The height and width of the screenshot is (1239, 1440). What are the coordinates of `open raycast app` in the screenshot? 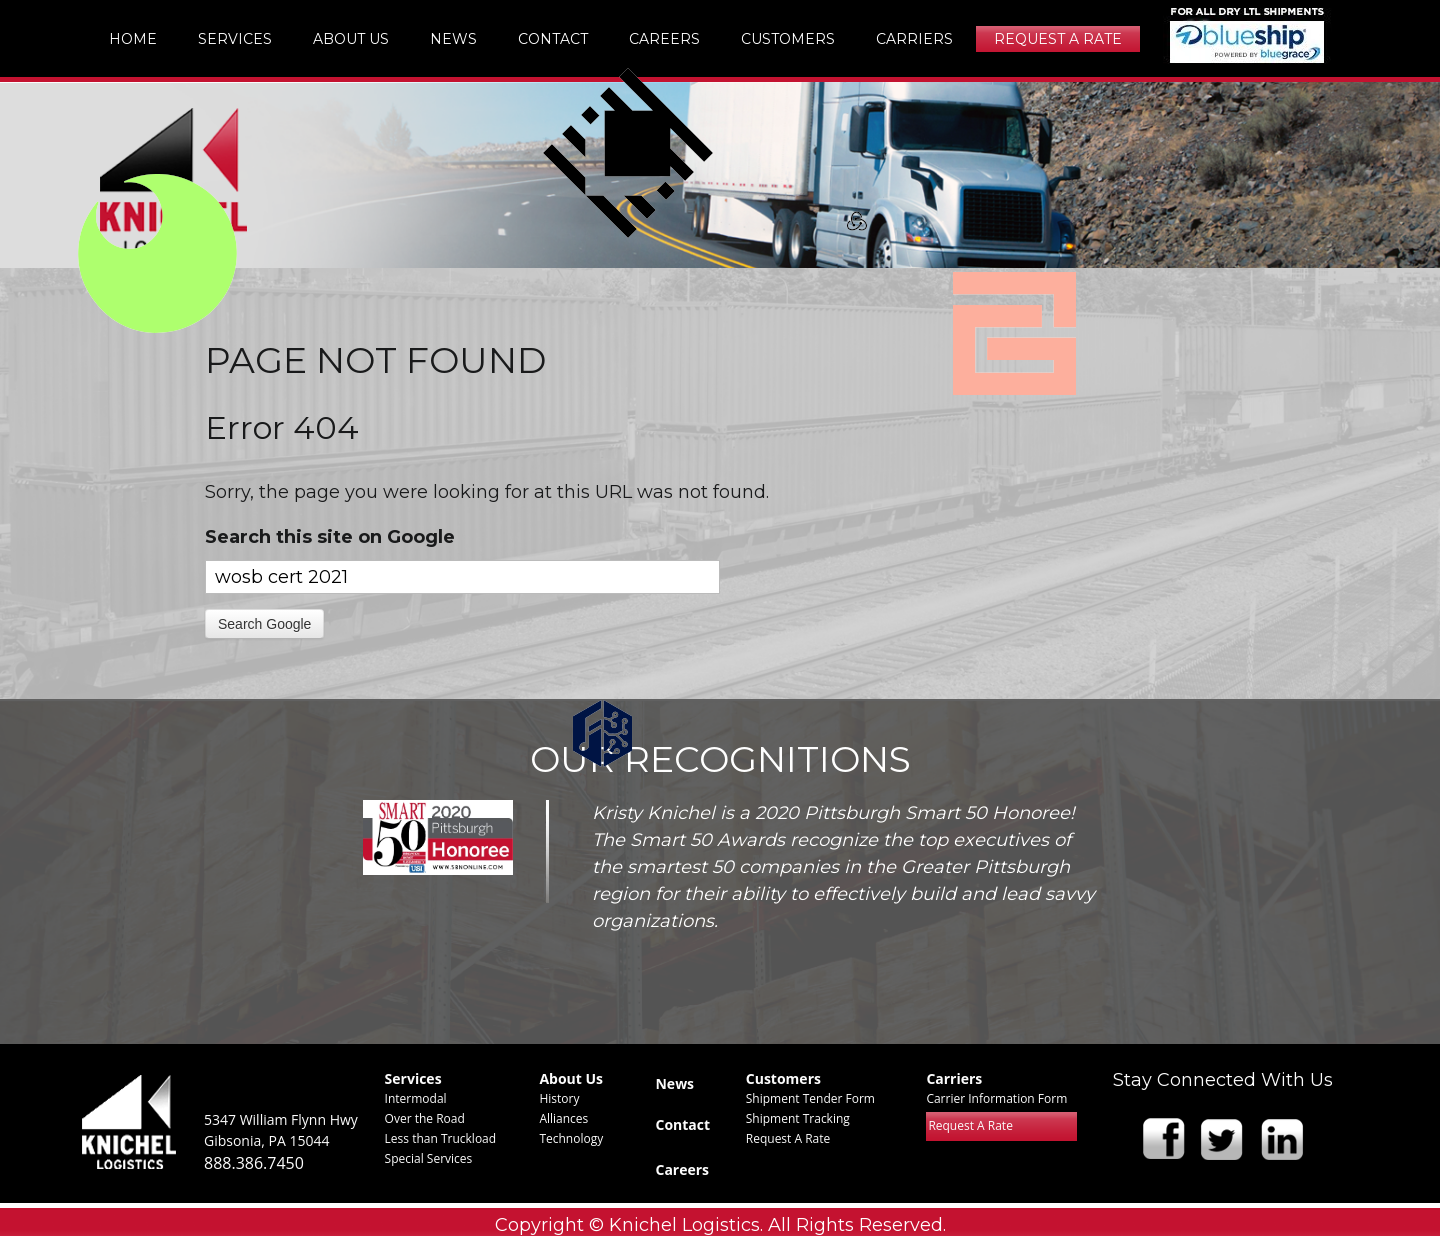 It's located at (628, 153).